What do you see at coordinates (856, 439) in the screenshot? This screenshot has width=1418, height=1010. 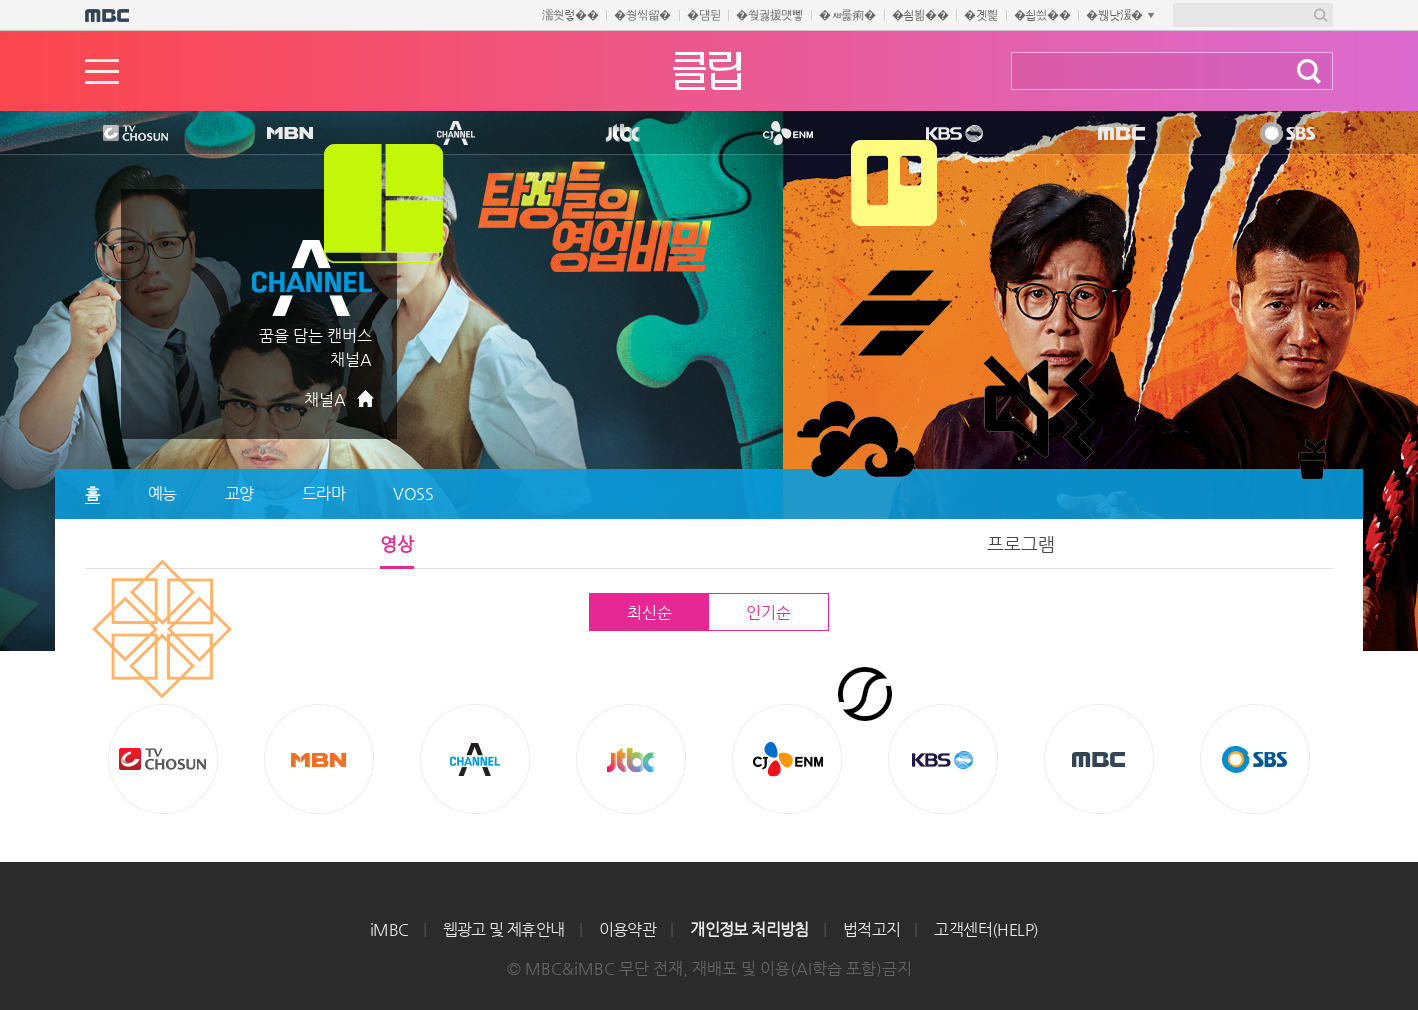 I see `open seafile cloud storage app` at bounding box center [856, 439].